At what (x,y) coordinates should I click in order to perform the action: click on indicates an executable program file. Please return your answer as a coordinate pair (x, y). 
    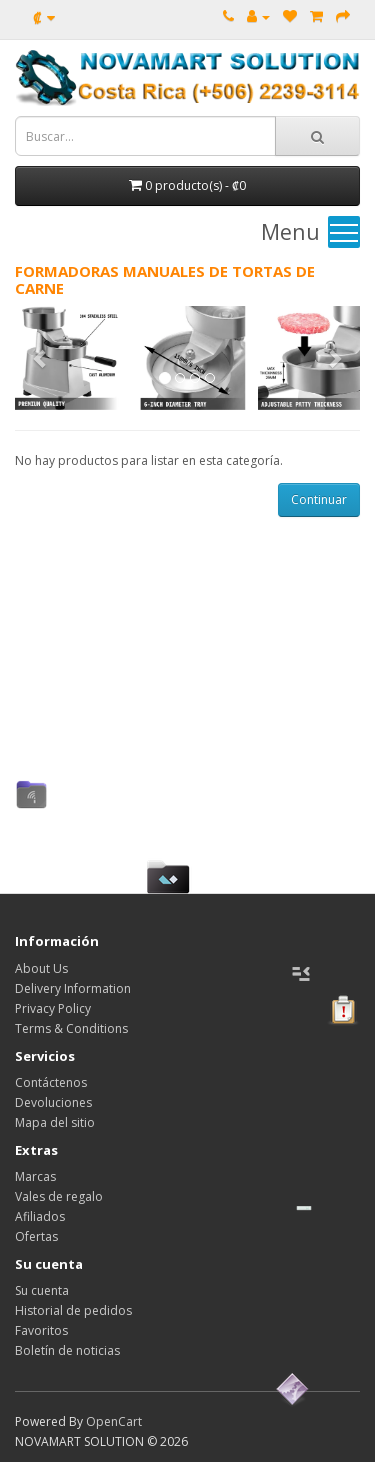
    Looking at the image, I should click on (293, 1390).